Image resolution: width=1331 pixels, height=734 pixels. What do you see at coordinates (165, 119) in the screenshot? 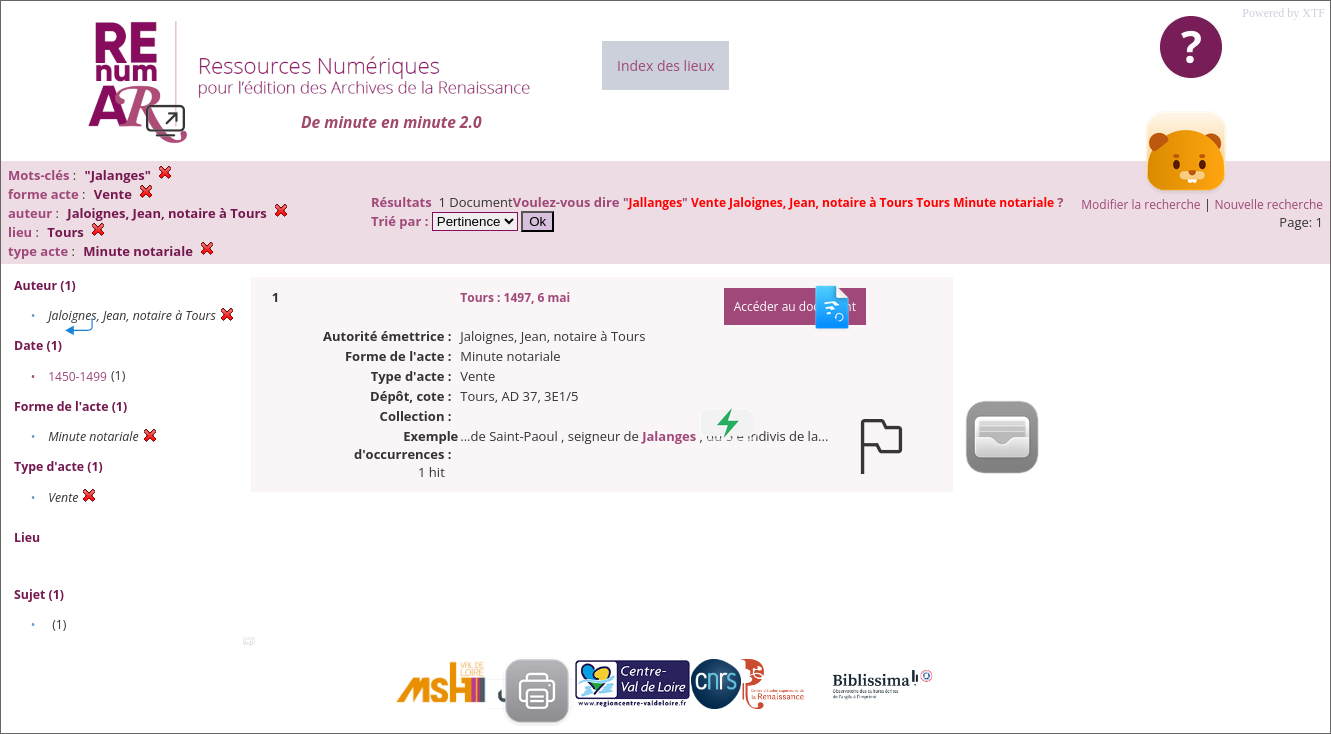
I see `access desktop sharing settings` at bounding box center [165, 119].